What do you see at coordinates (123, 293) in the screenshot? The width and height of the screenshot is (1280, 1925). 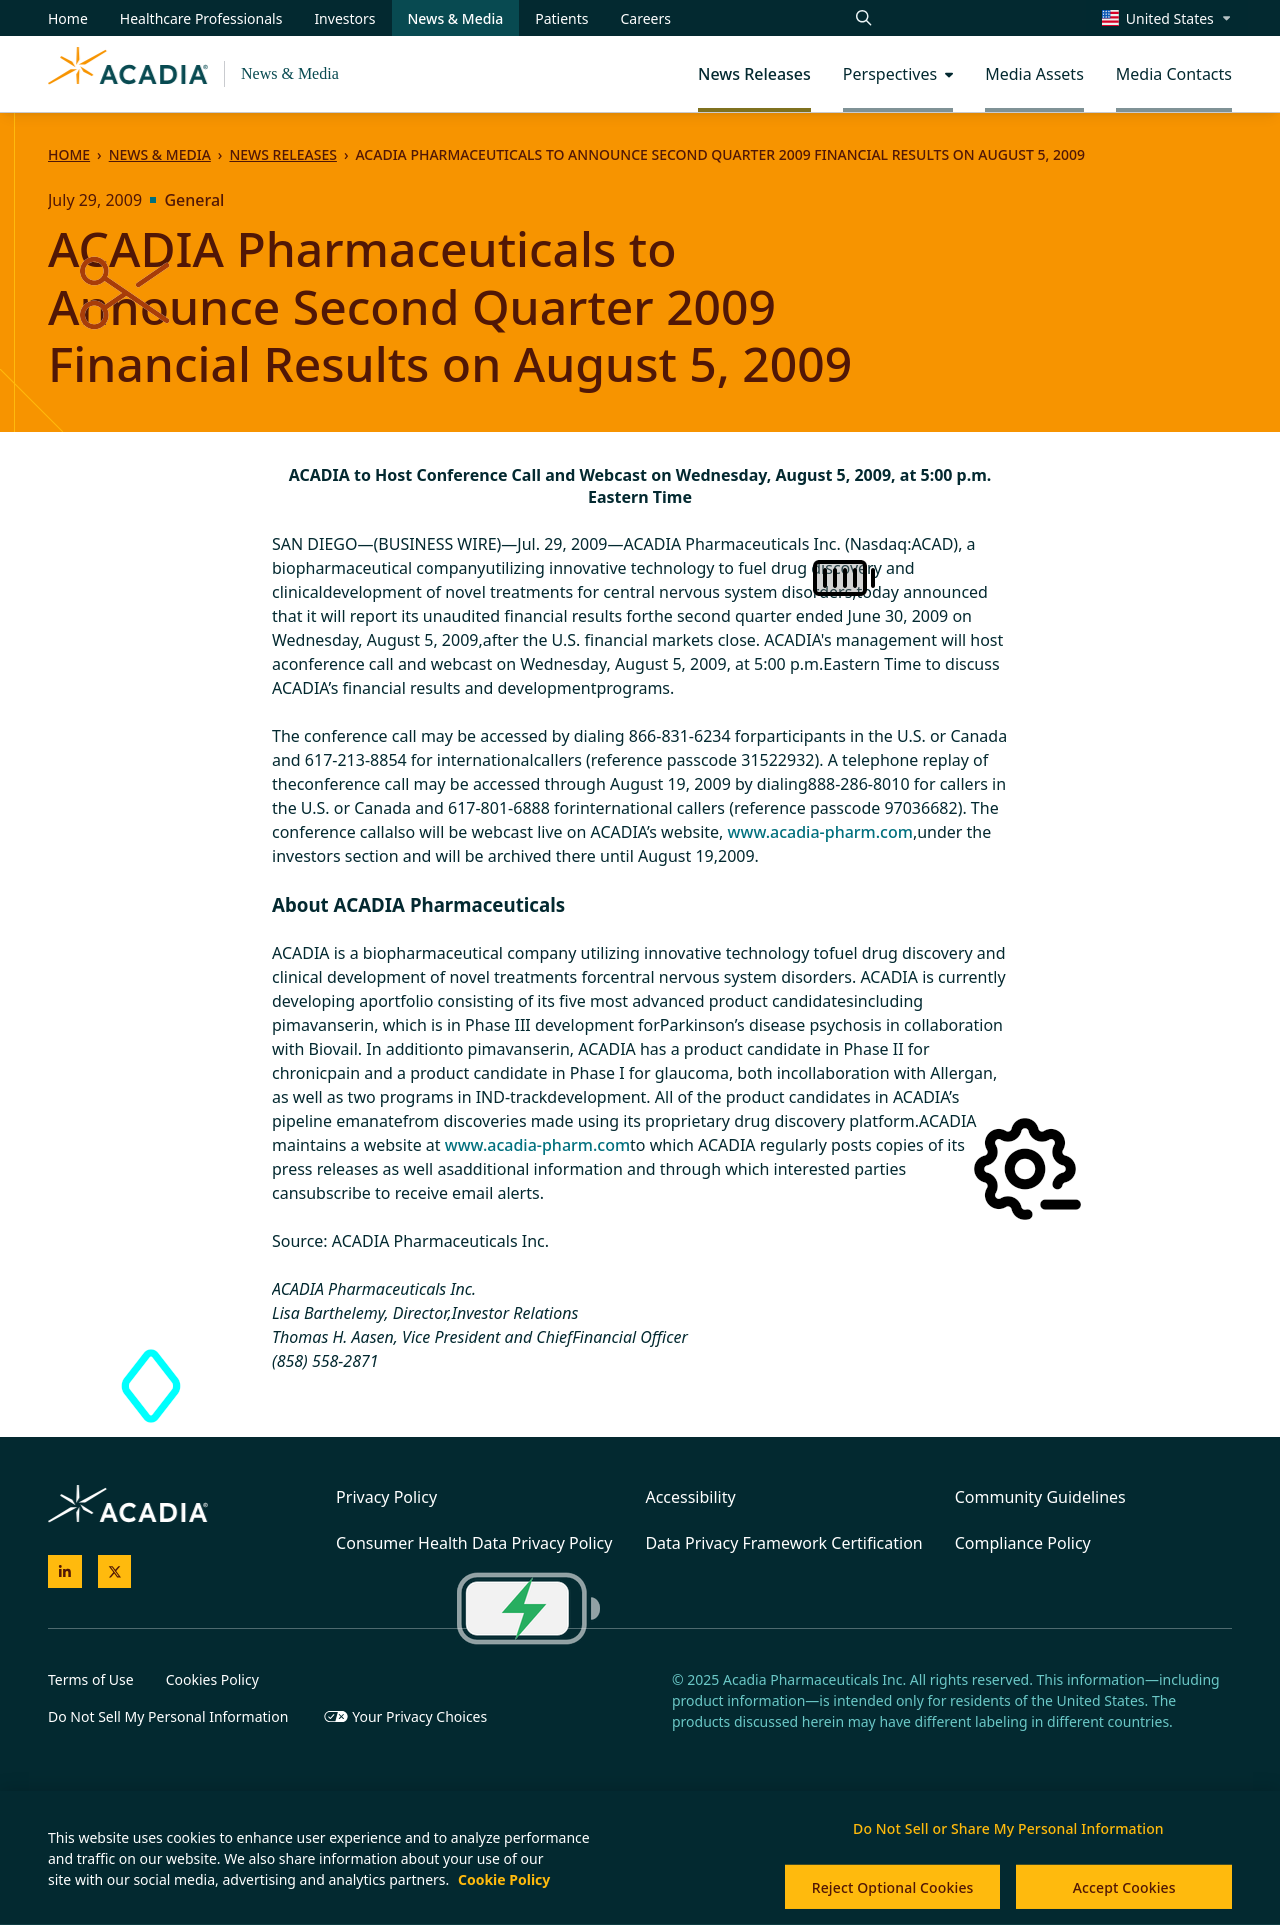 I see `cut selected content` at bounding box center [123, 293].